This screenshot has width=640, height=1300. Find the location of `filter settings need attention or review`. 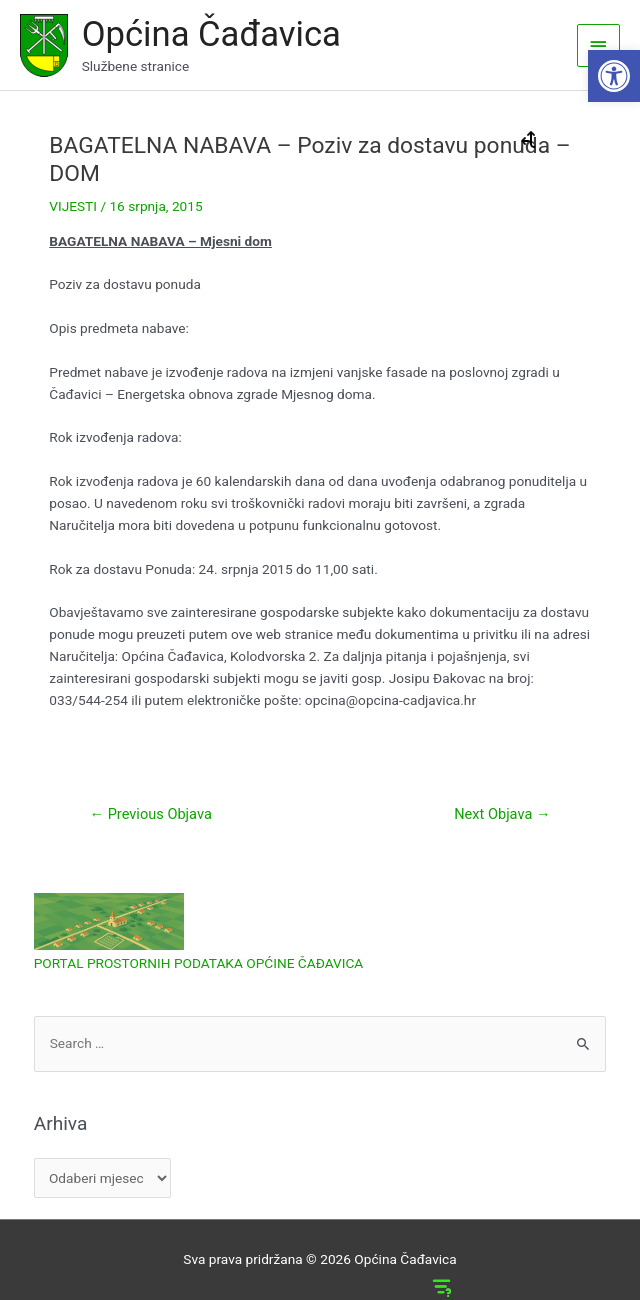

filter settings need attention or review is located at coordinates (441, 1286).